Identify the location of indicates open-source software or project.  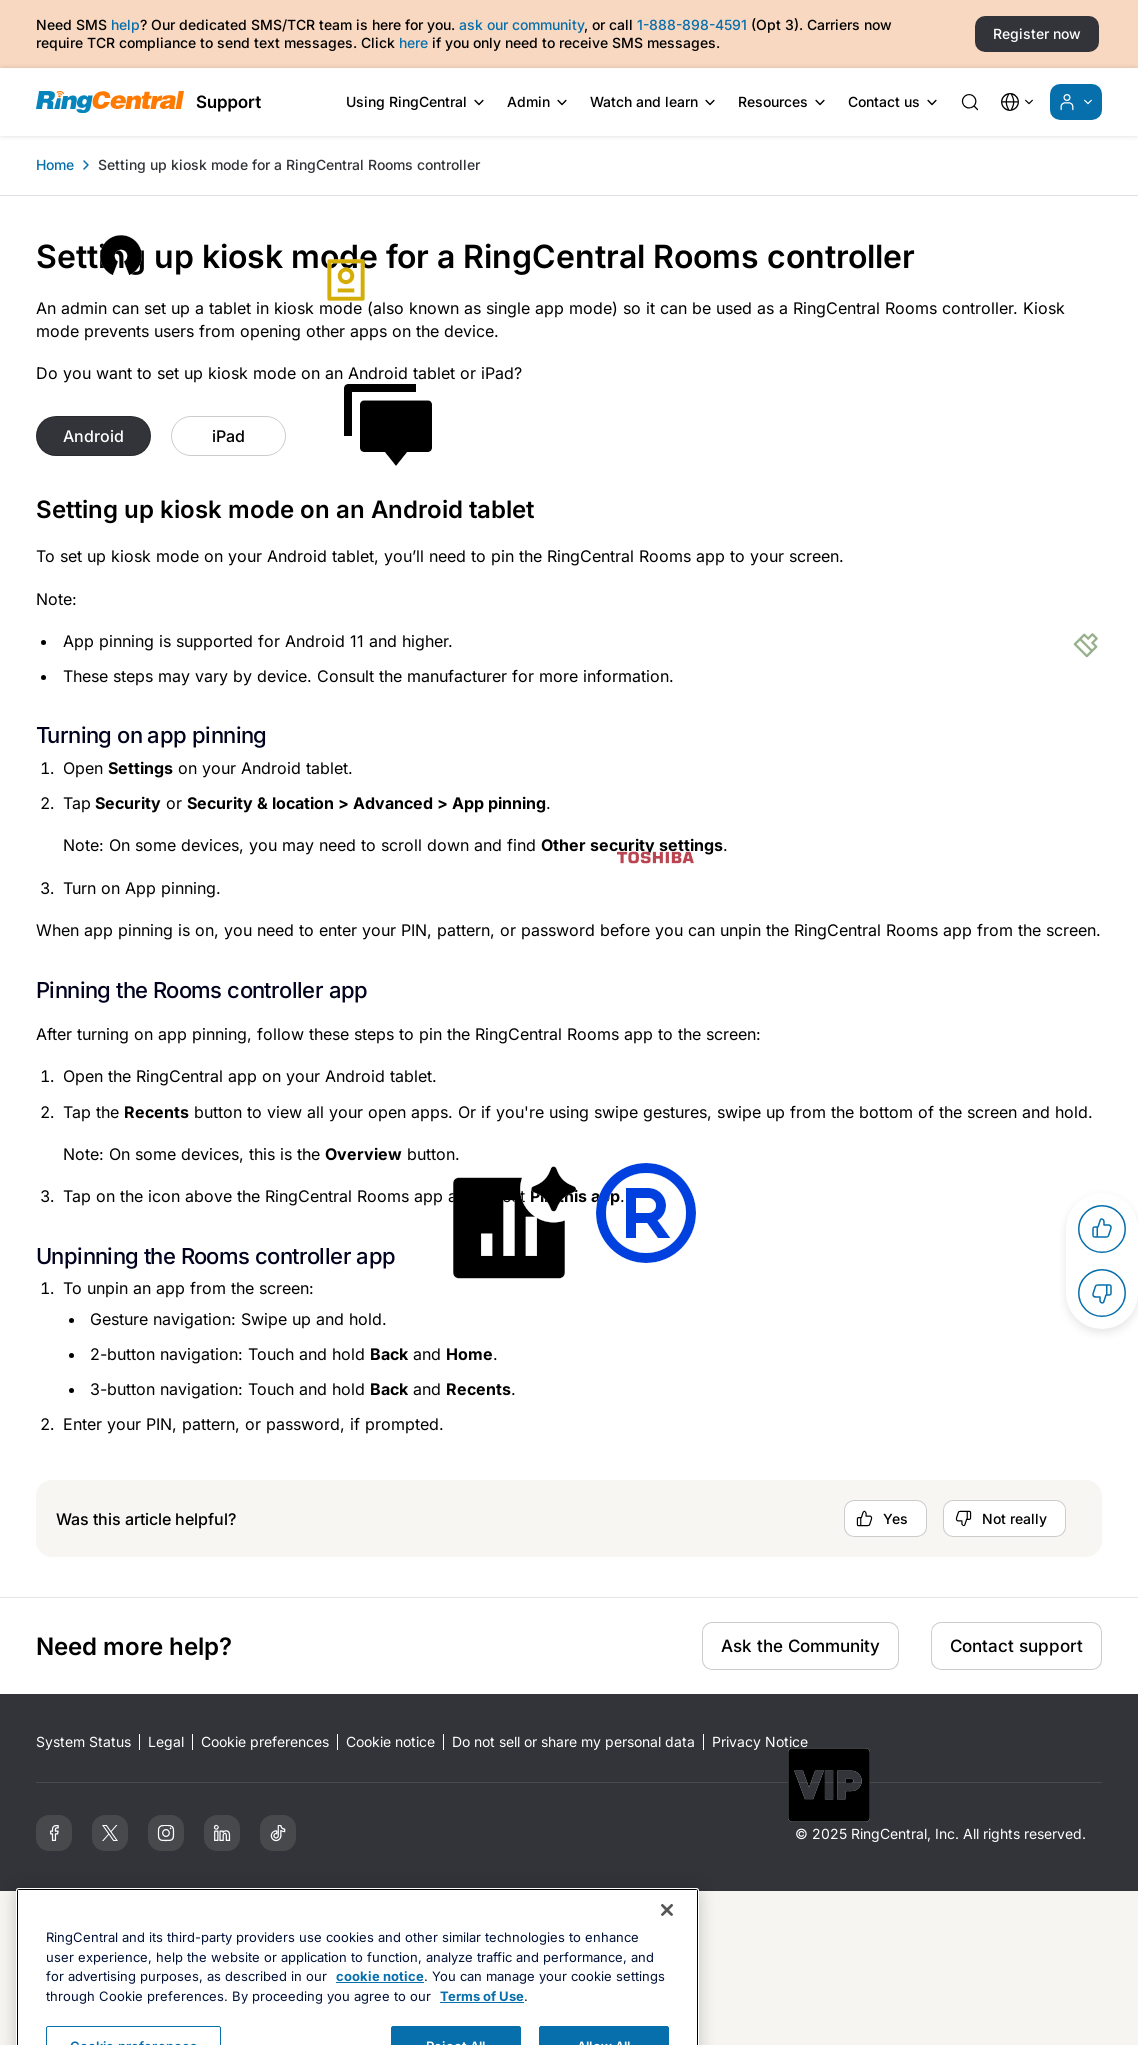
(121, 256).